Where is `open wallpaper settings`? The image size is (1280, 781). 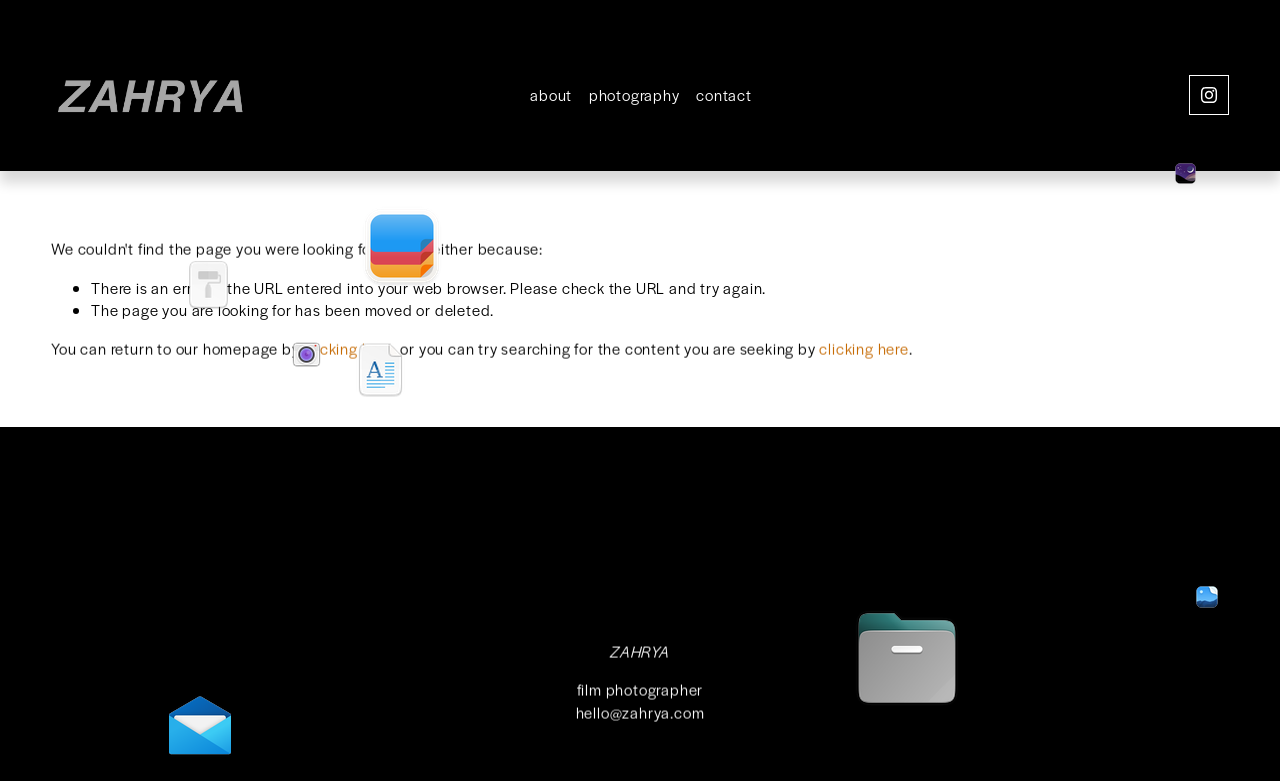 open wallpaper settings is located at coordinates (1207, 597).